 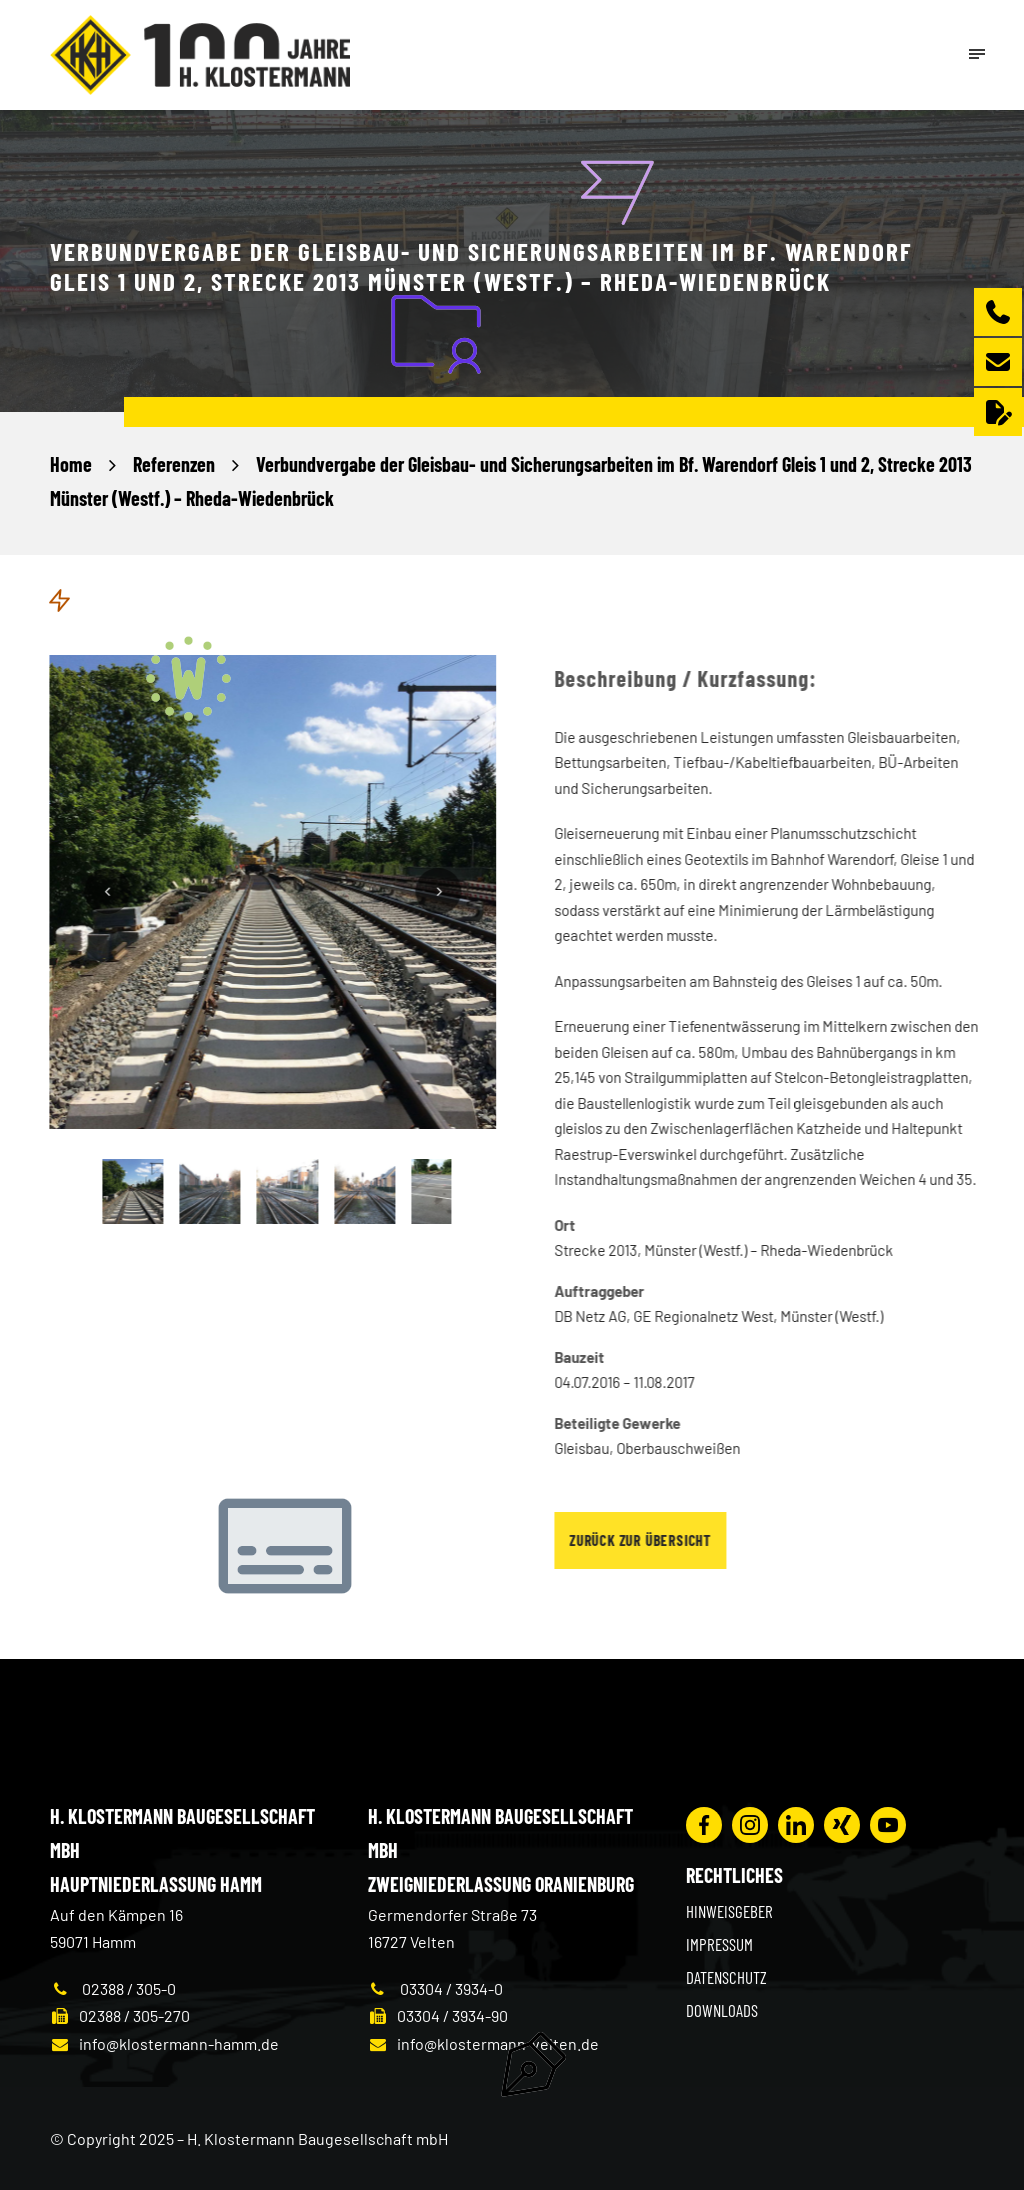 I want to click on enable subtitles or closed captions, so click(x=285, y=1546).